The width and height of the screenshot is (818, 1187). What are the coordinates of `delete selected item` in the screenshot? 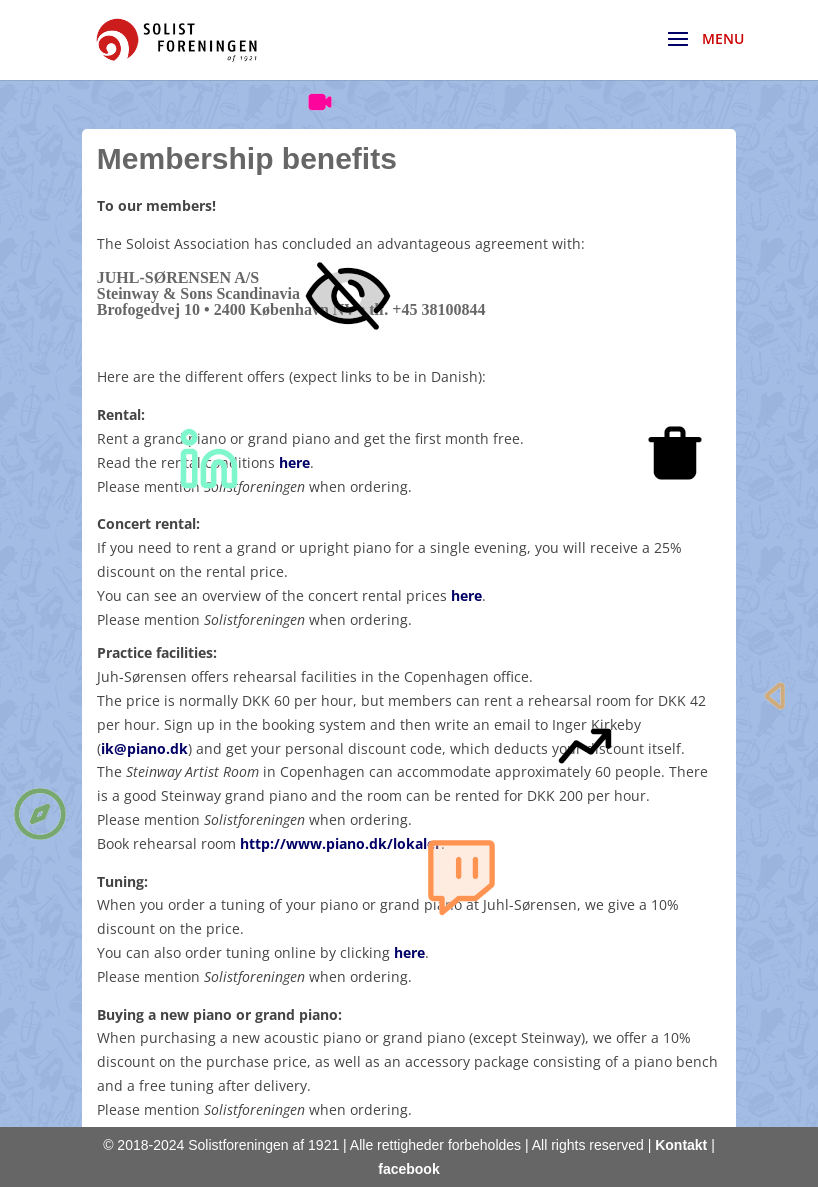 It's located at (675, 453).